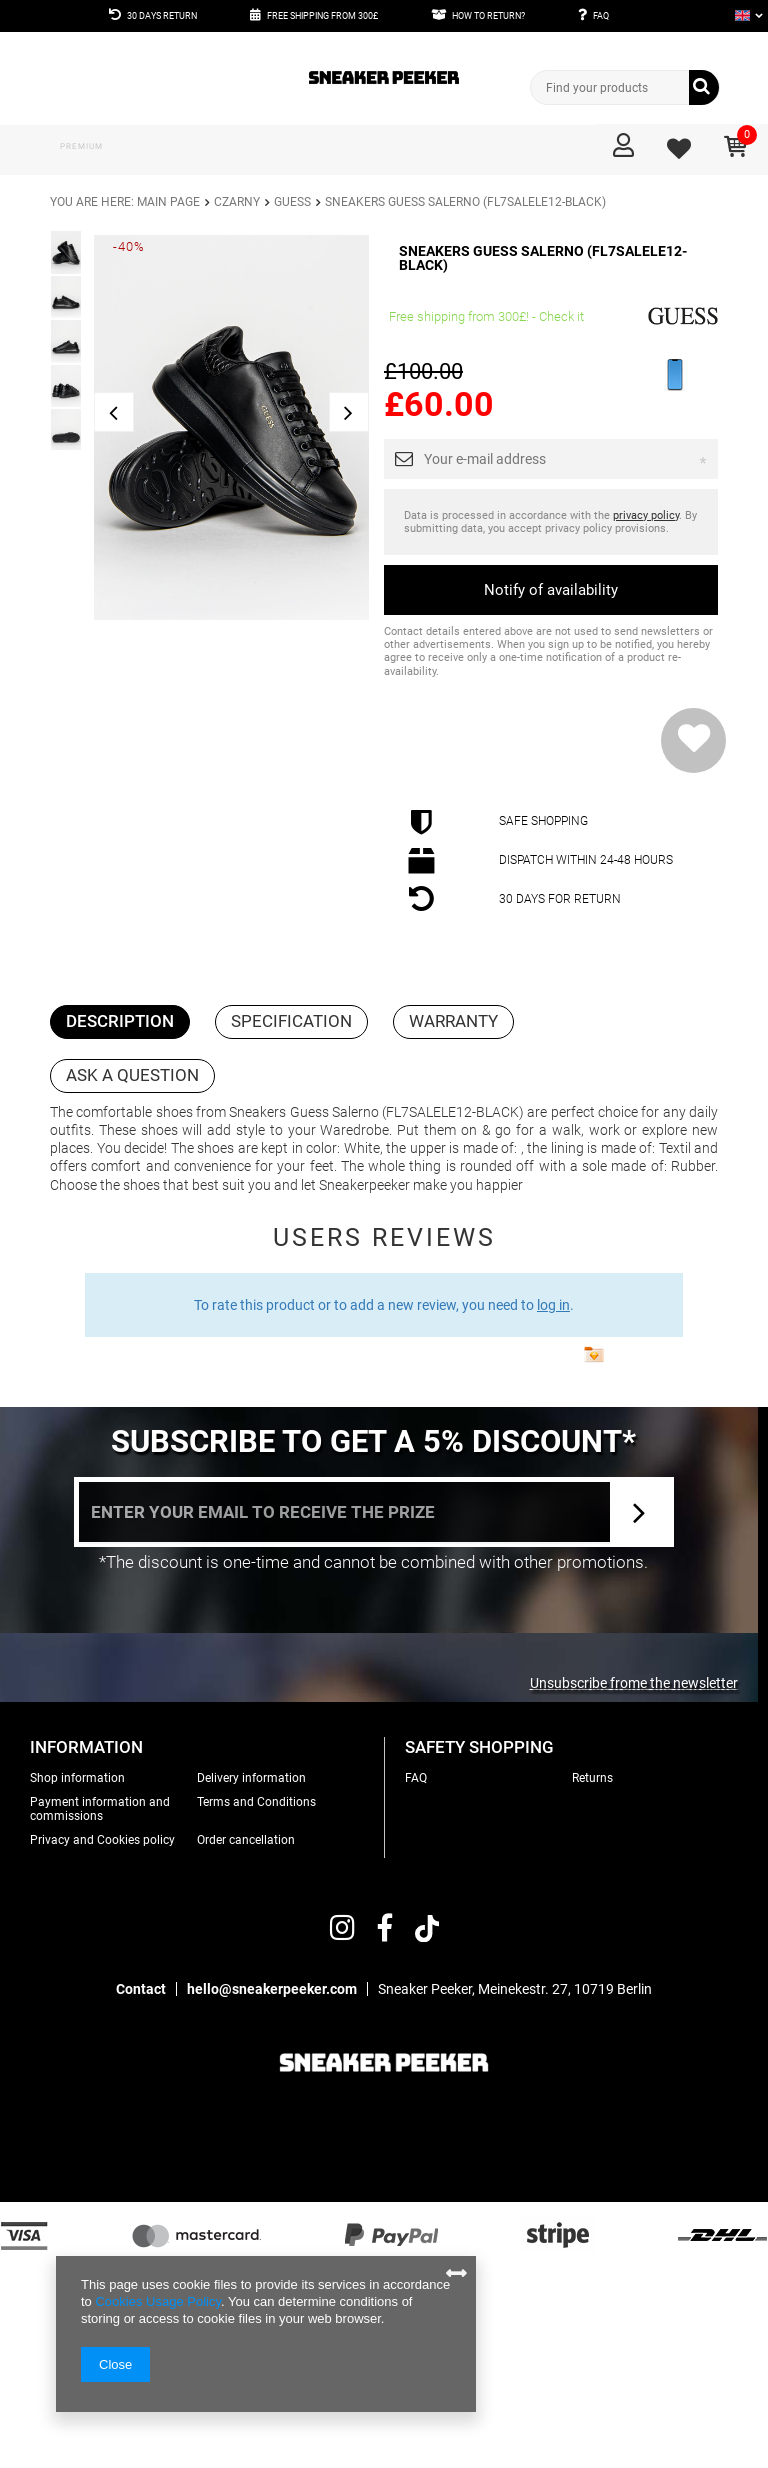 Image resolution: width=768 pixels, height=2468 pixels. What do you see at coordinates (594, 1355) in the screenshot?
I see `open folder containing Sketch design files` at bounding box center [594, 1355].